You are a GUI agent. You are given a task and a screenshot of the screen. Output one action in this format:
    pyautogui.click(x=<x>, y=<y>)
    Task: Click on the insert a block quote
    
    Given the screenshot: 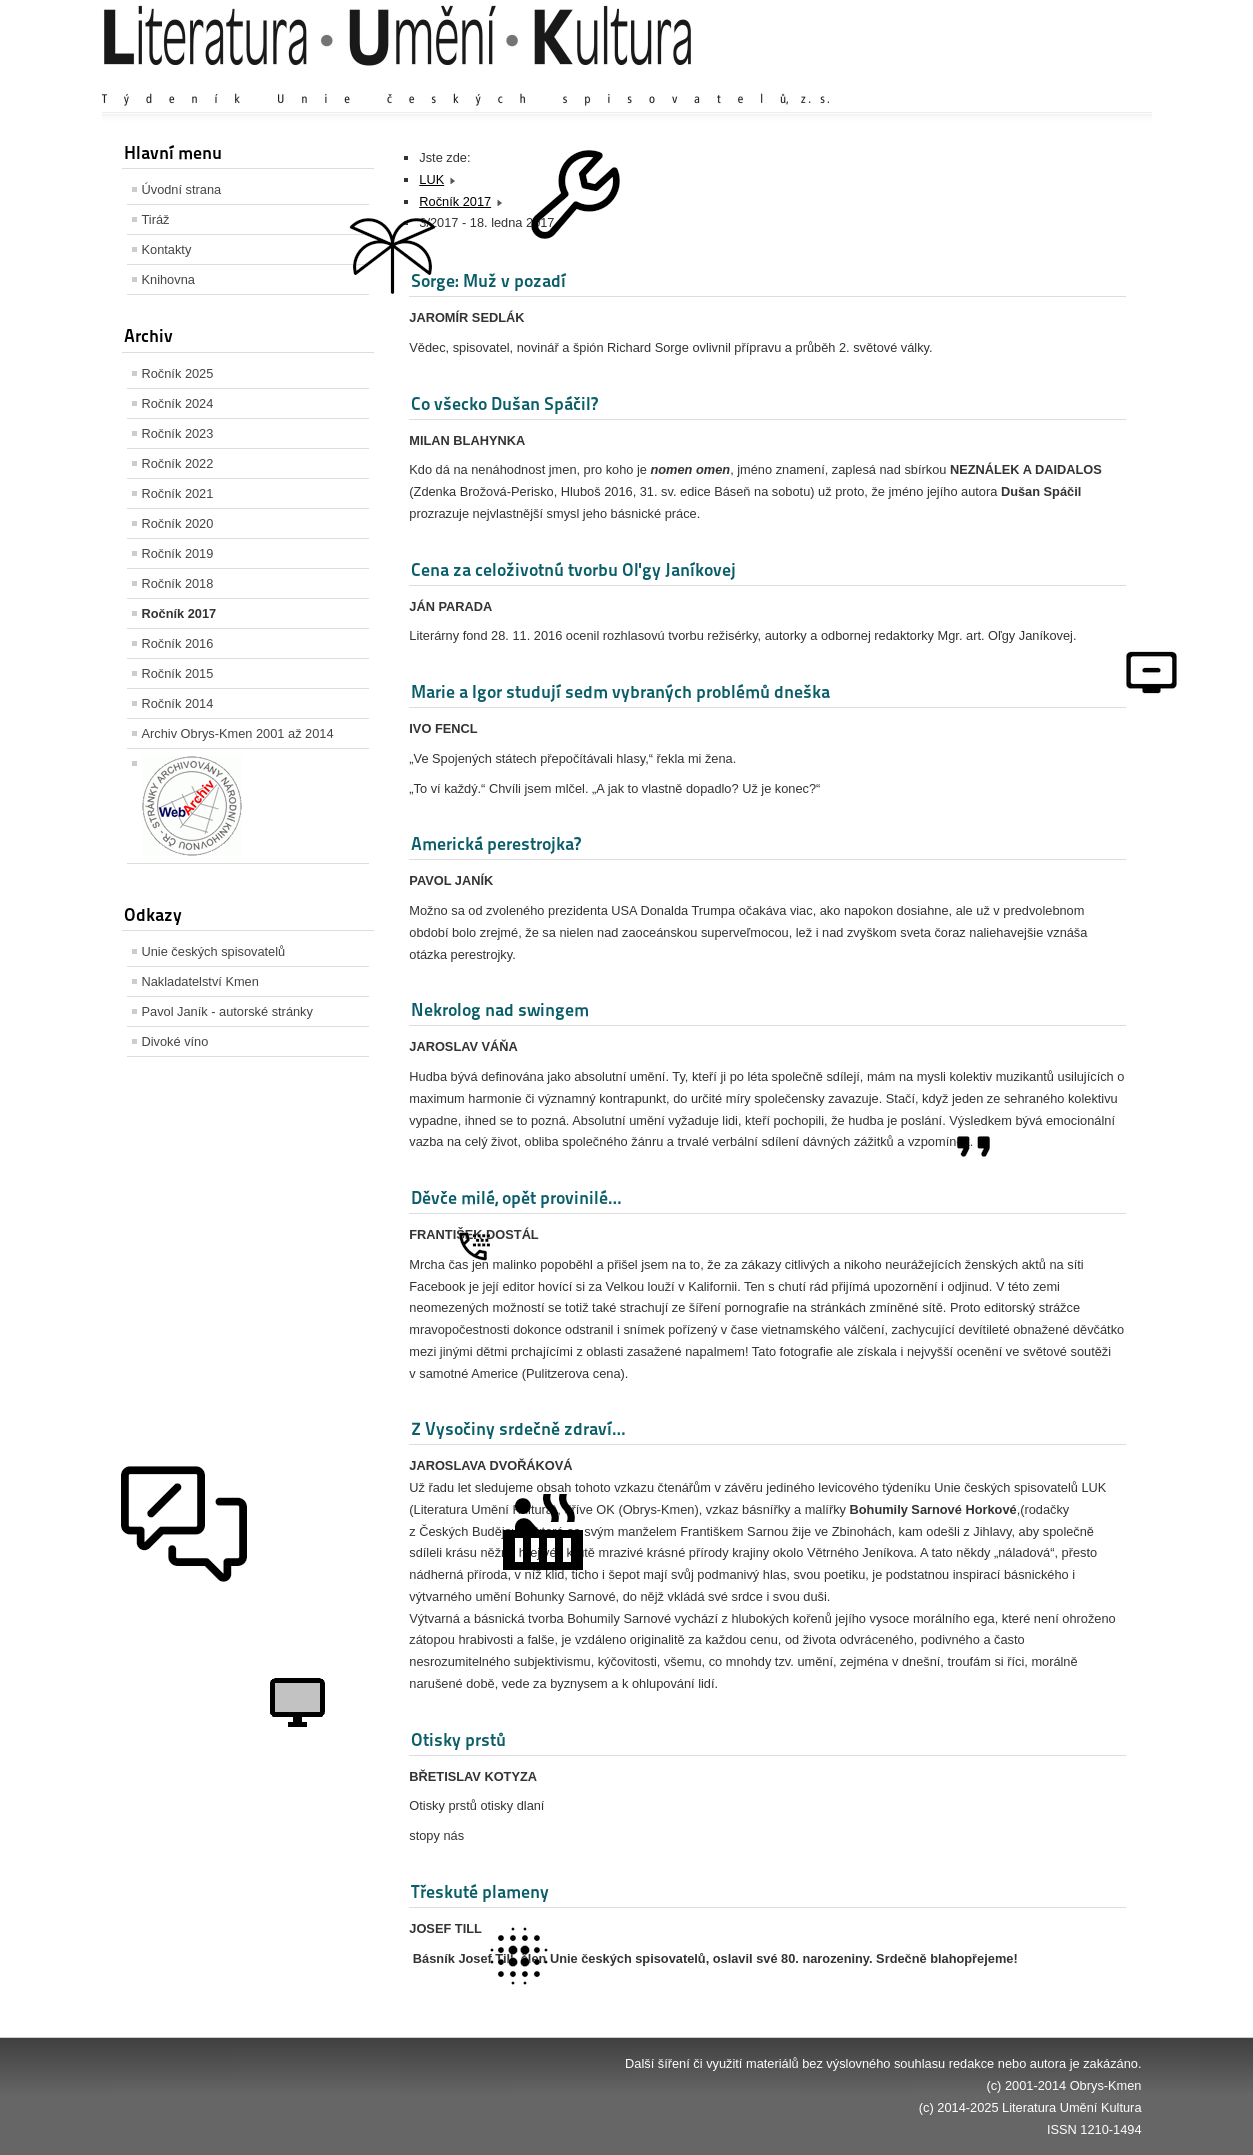 What is the action you would take?
    pyautogui.click(x=973, y=1146)
    